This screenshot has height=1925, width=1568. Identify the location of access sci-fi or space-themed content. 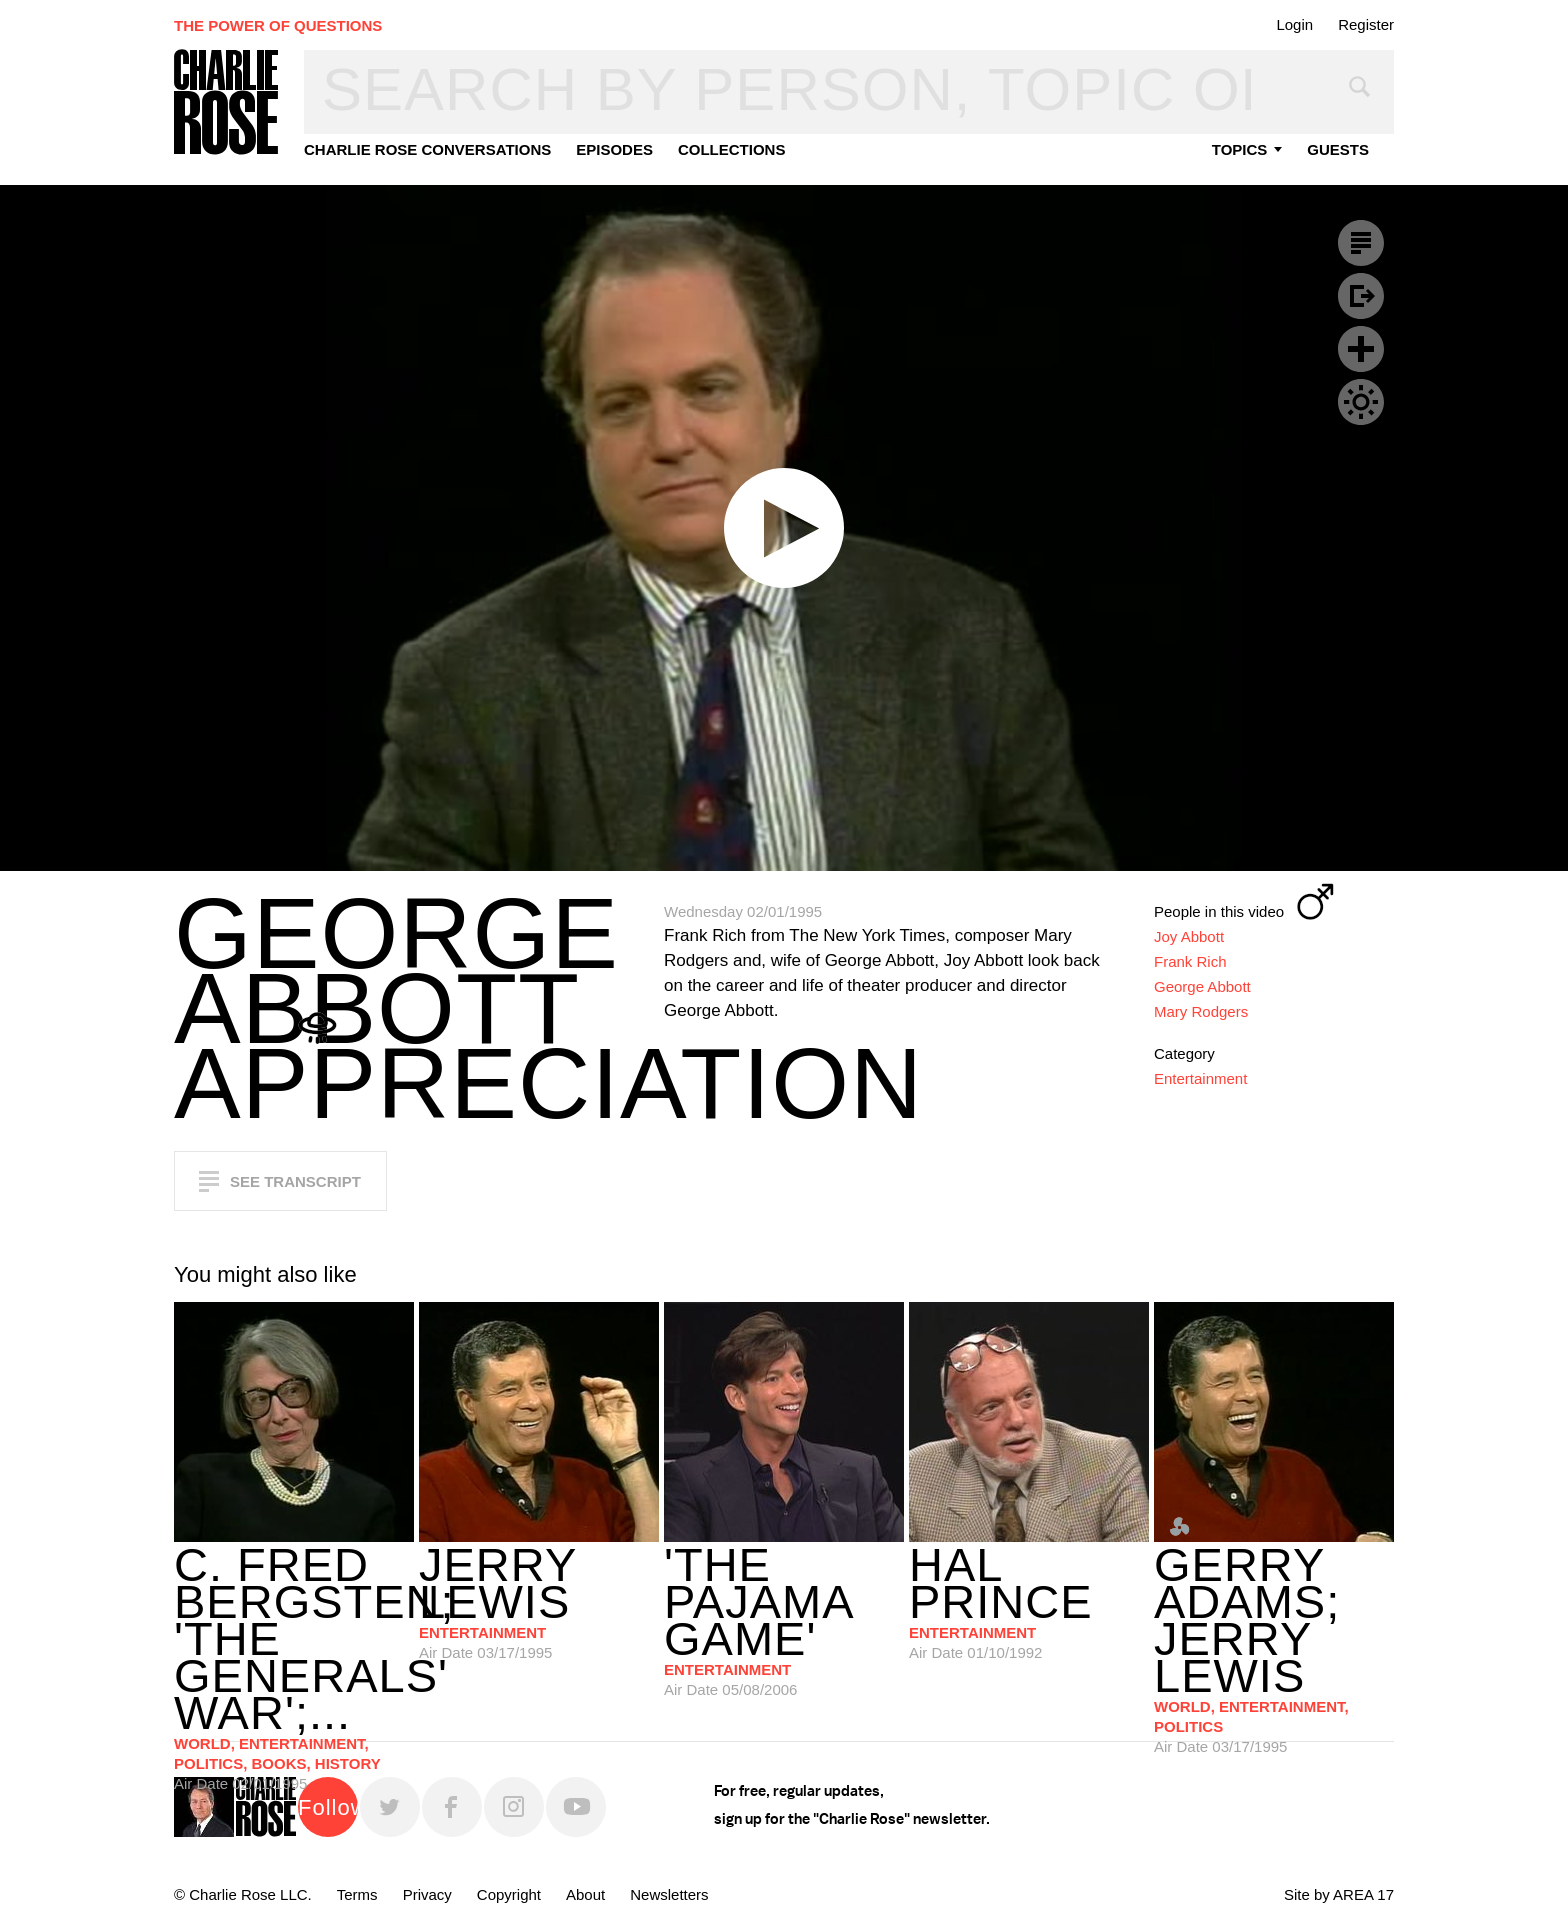
(317, 1027).